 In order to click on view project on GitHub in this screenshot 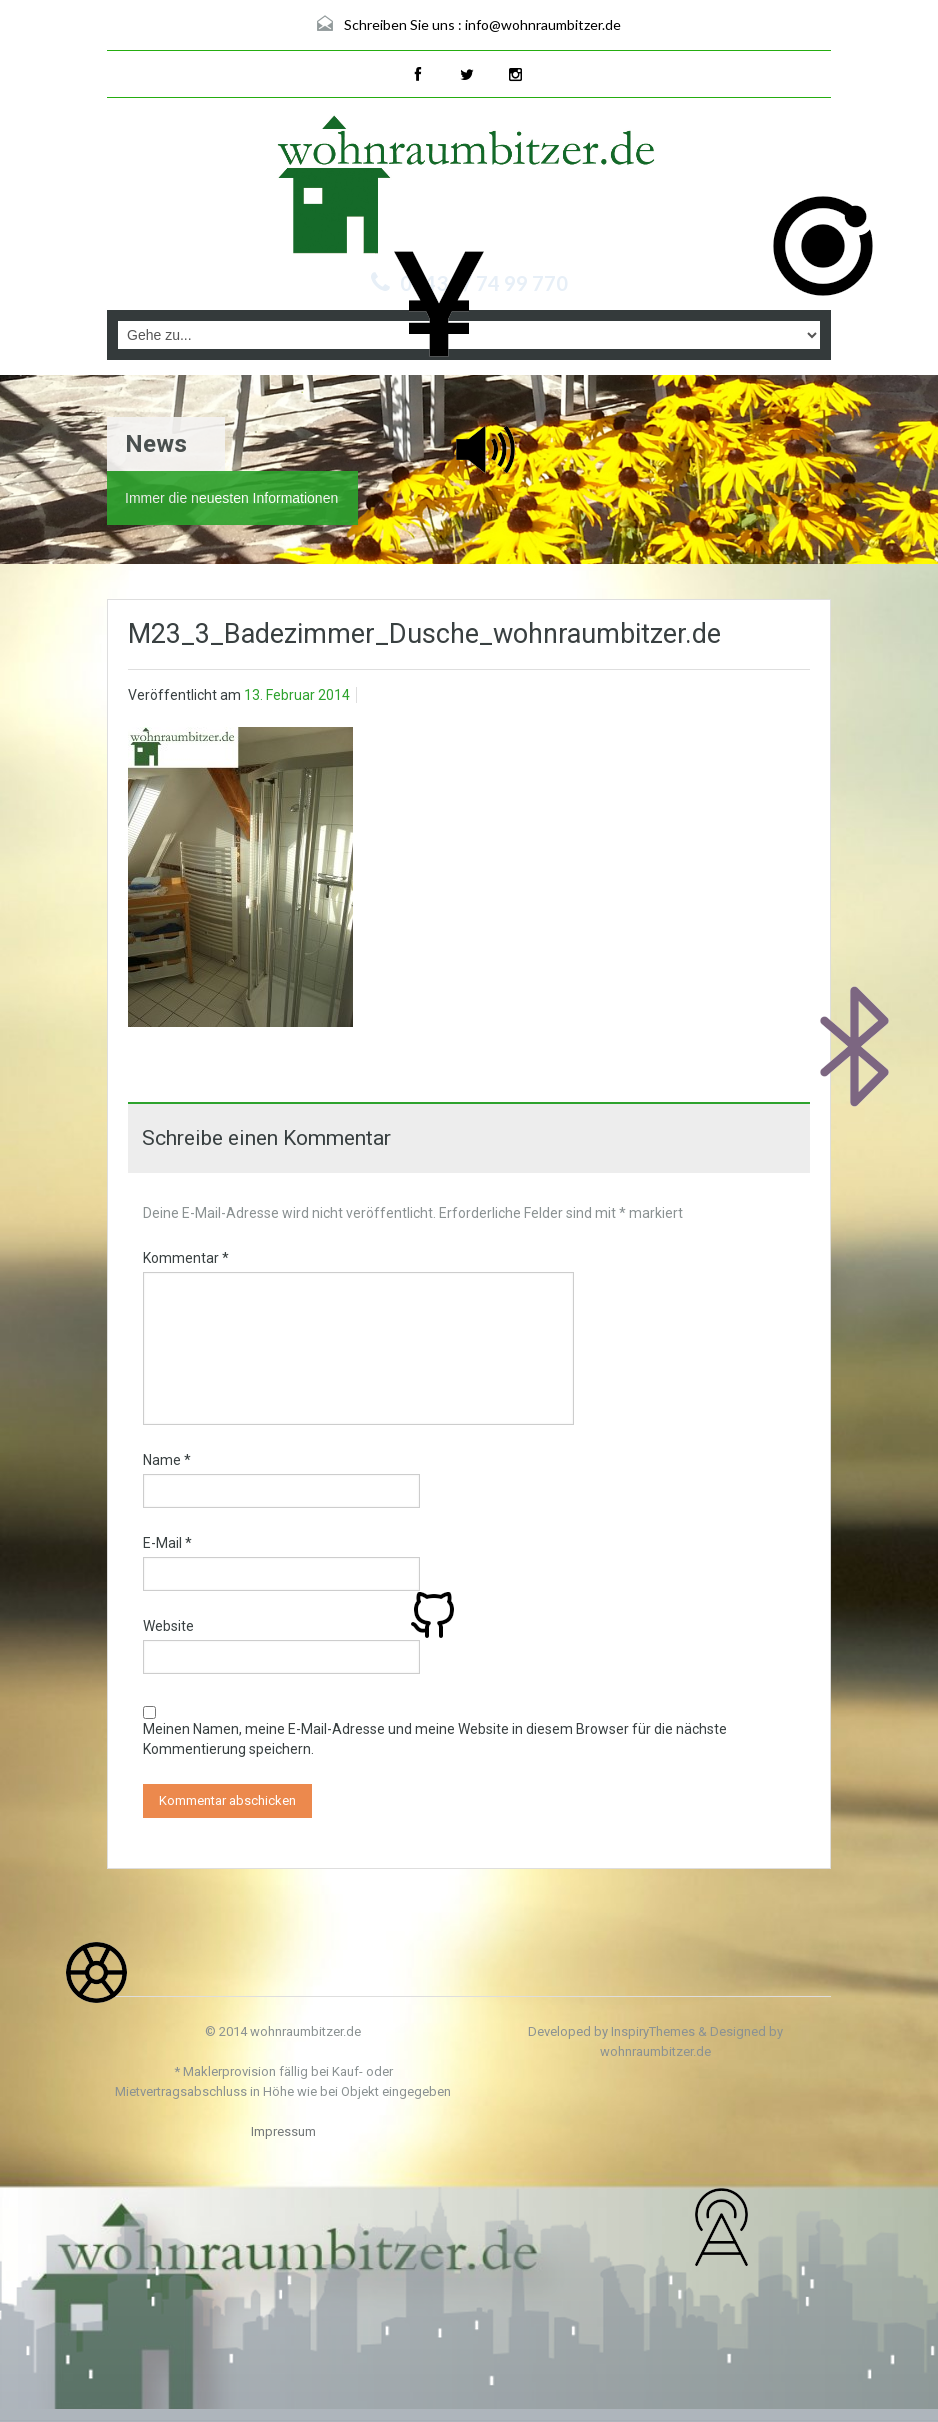, I will do `click(433, 1616)`.